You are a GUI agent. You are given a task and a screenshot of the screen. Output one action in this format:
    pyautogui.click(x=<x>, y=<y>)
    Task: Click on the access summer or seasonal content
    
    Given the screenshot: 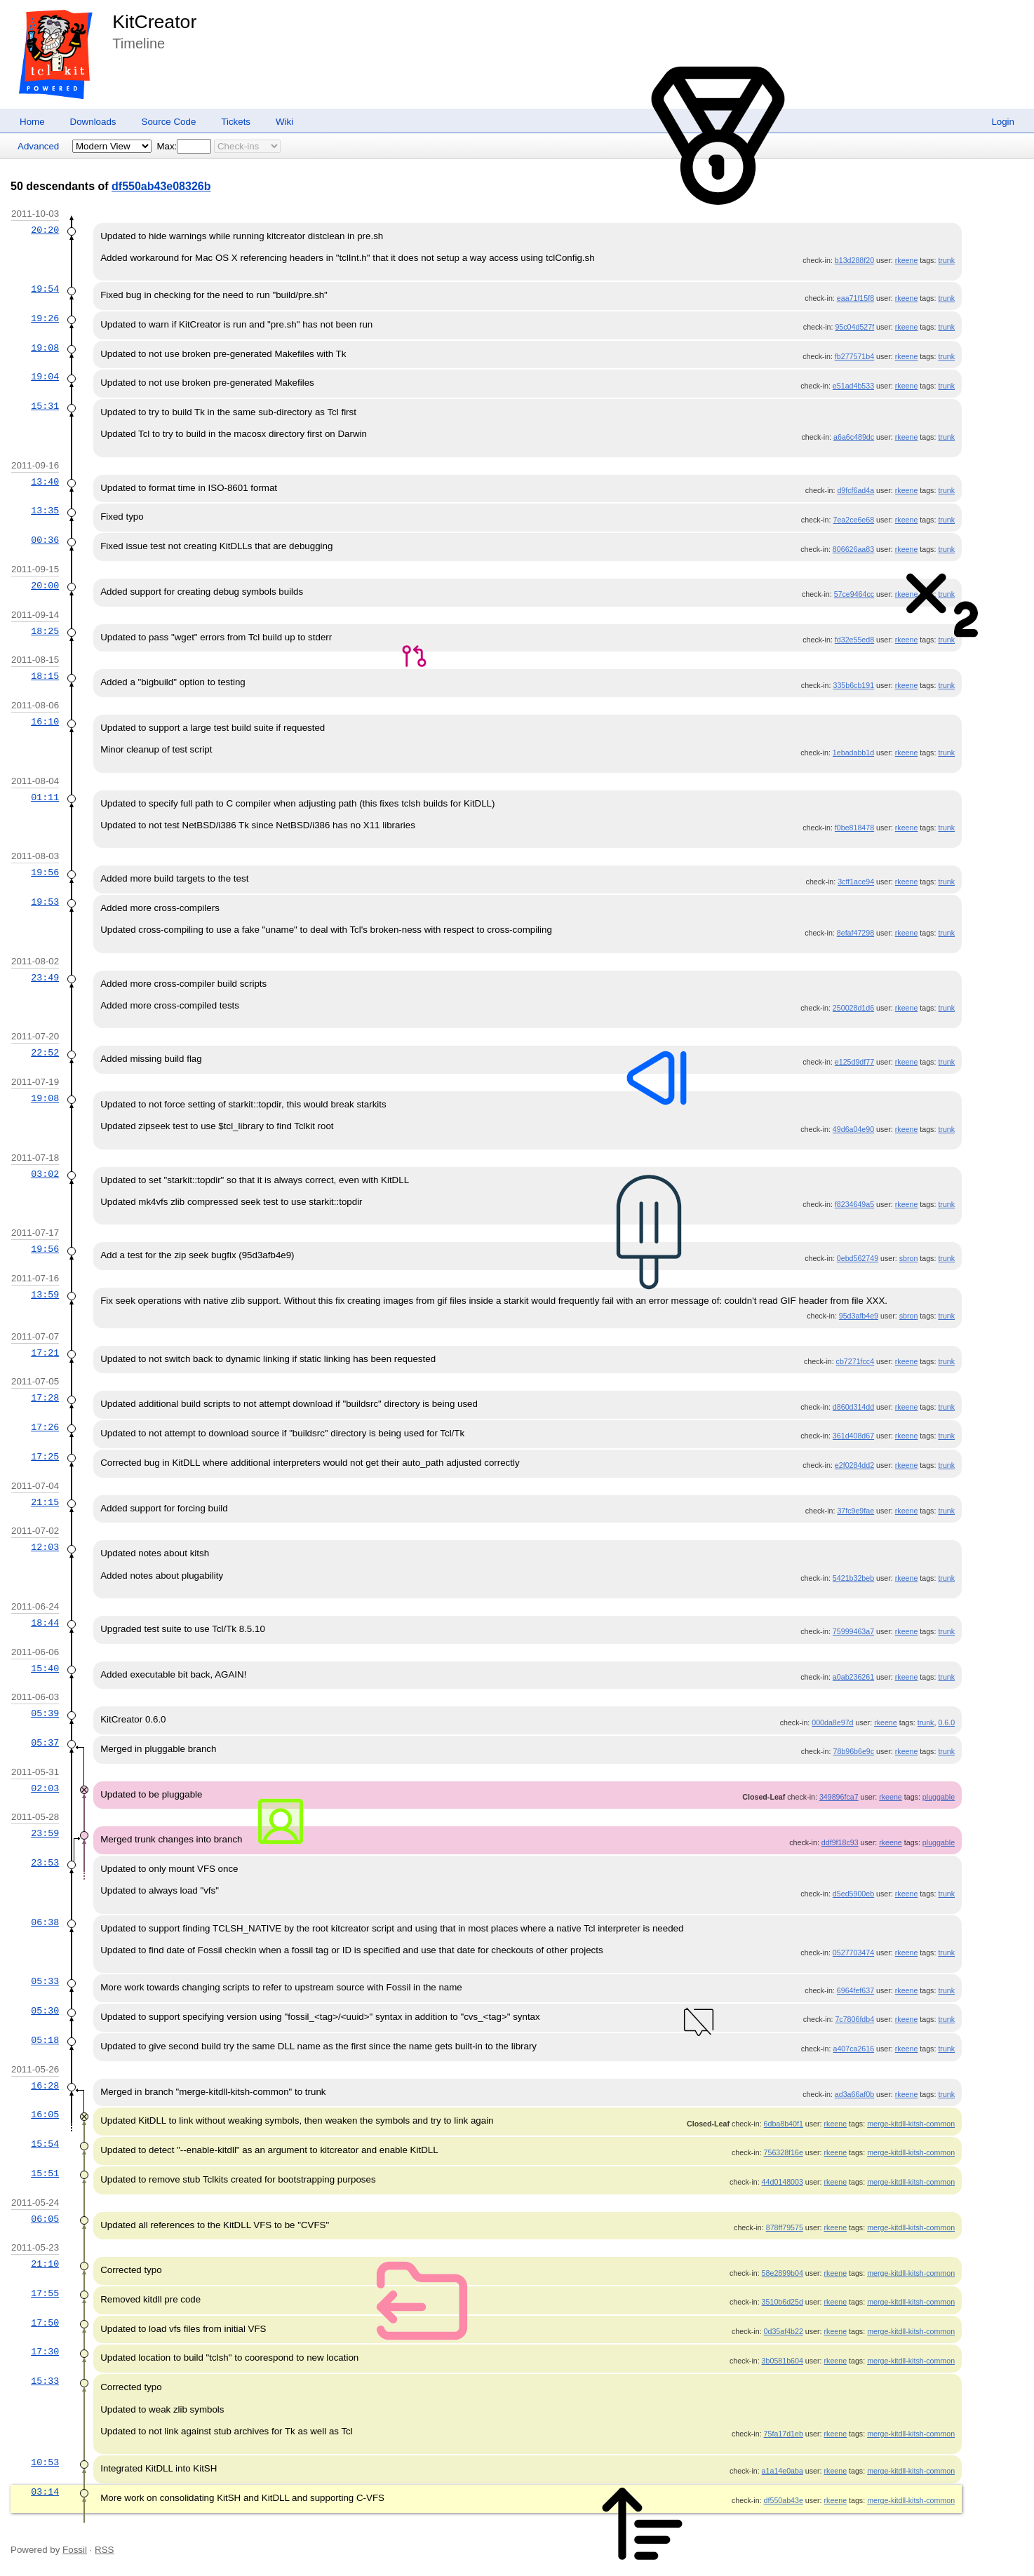 What is the action you would take?
    pyautogui.click(x=649, y=1230)
    